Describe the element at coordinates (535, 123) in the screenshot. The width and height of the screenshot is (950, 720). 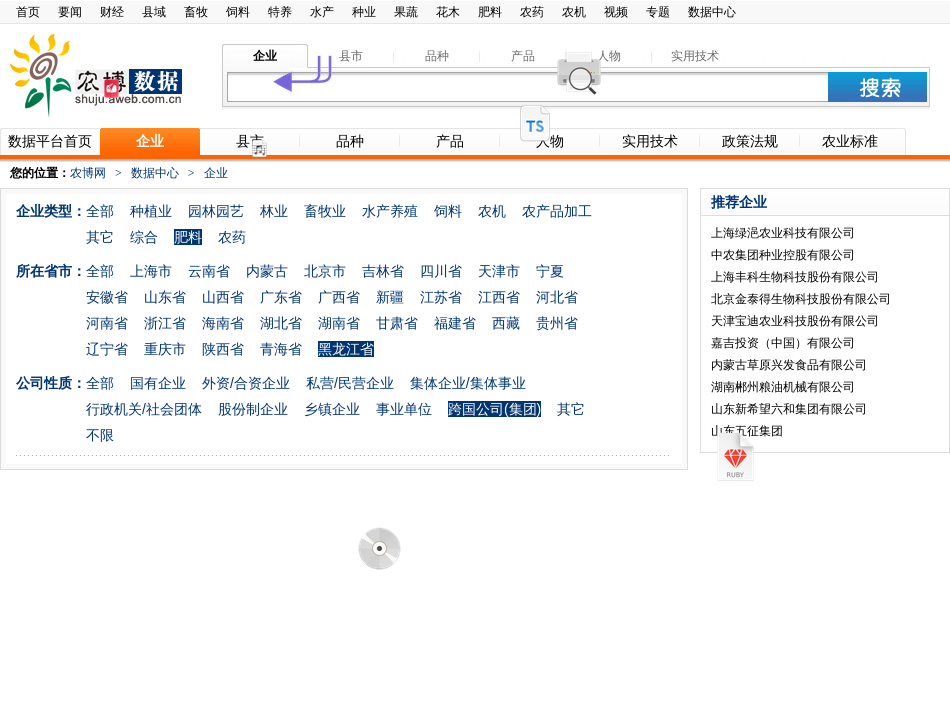
I see `indicates a typescript source file` at that location.